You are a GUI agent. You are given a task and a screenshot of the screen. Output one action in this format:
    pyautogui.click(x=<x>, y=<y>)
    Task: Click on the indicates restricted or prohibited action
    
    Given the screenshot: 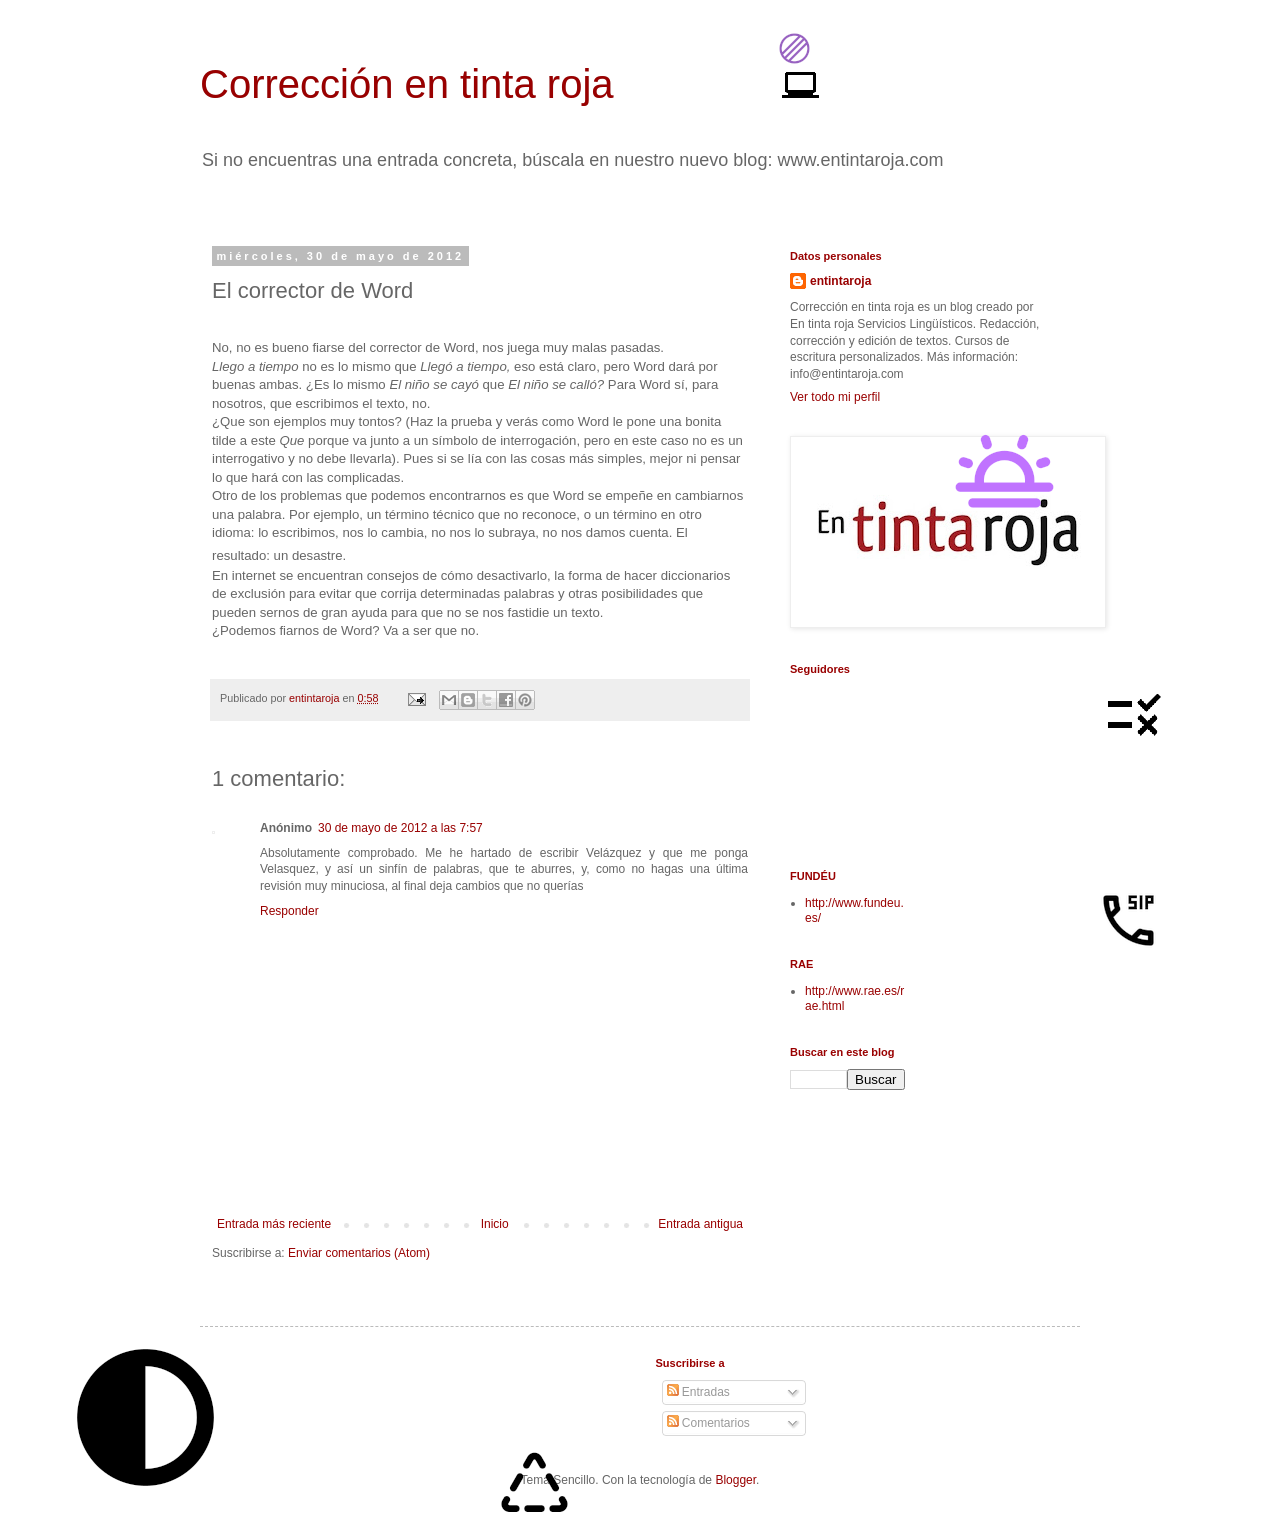 What is the action you would take?
    pyautogui.click(x=794, y=48)
    